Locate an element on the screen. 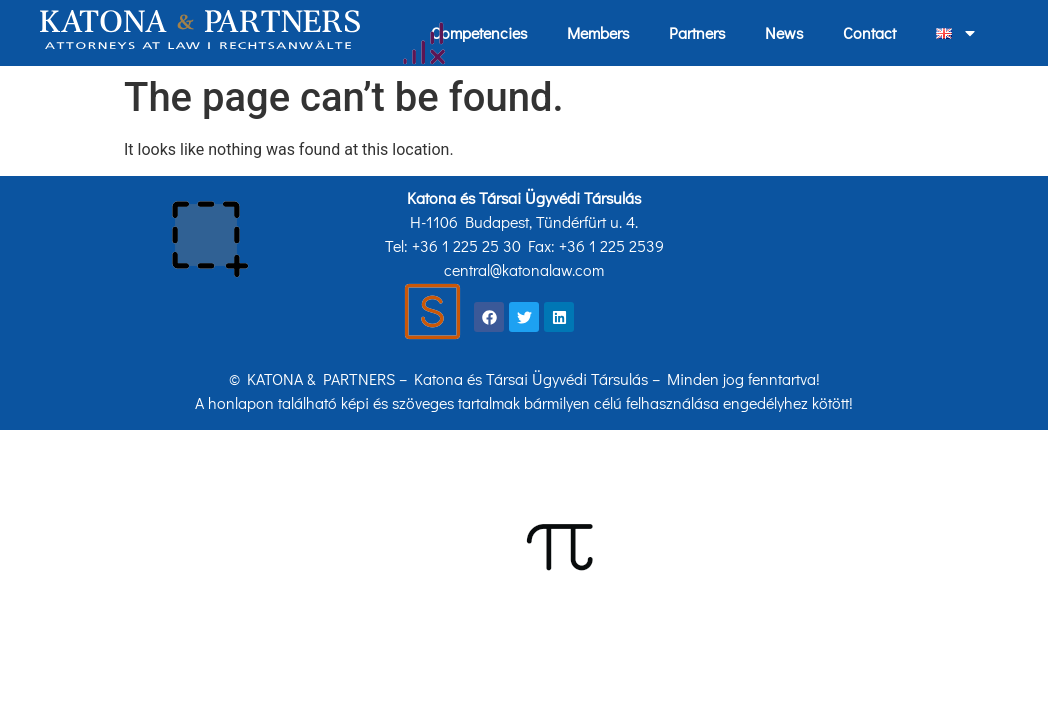  access mathematical constants or formulas is located at coordinates (561, 546).